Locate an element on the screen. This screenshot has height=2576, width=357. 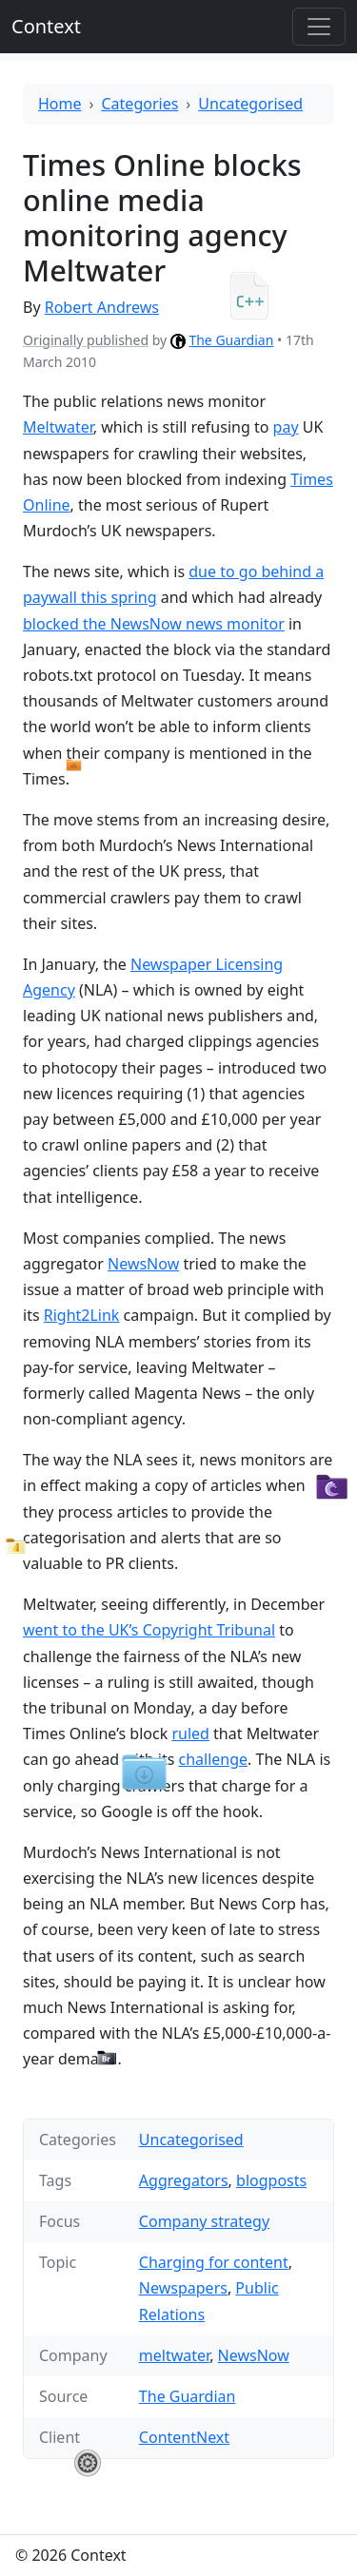
folder containing Adobe Bridge files is located at coordinates (106, 2058).